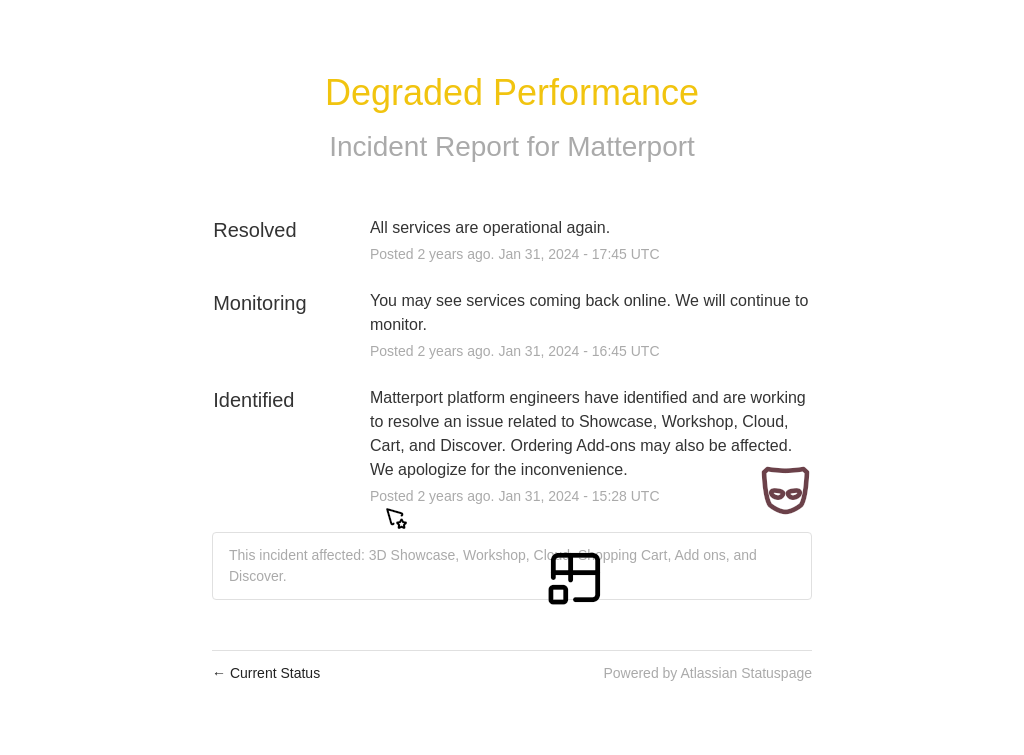  I want to click on create a table alias or reference, so click(575, 577).